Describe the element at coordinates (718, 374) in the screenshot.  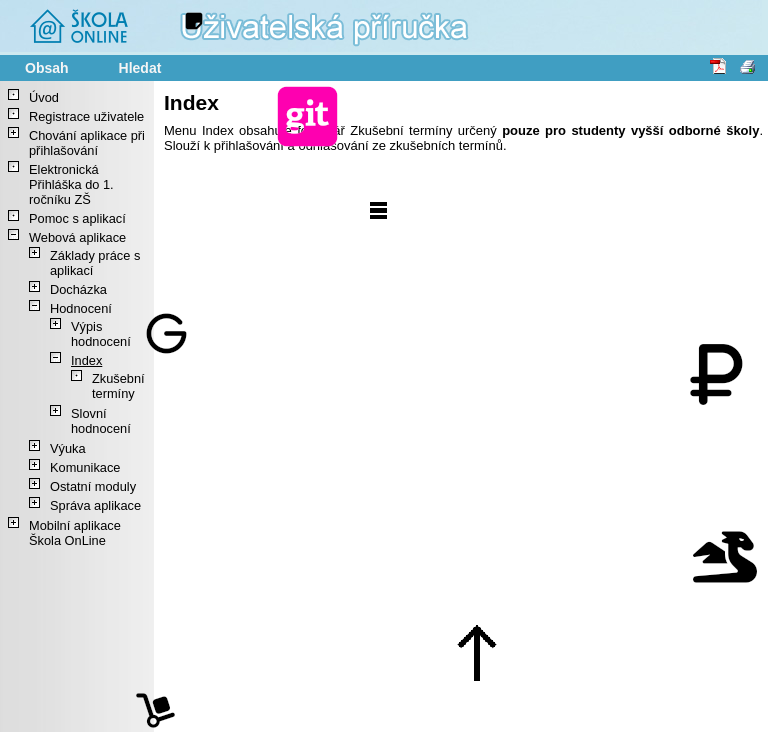
I see `indicates Russian ruble currency` at that location.